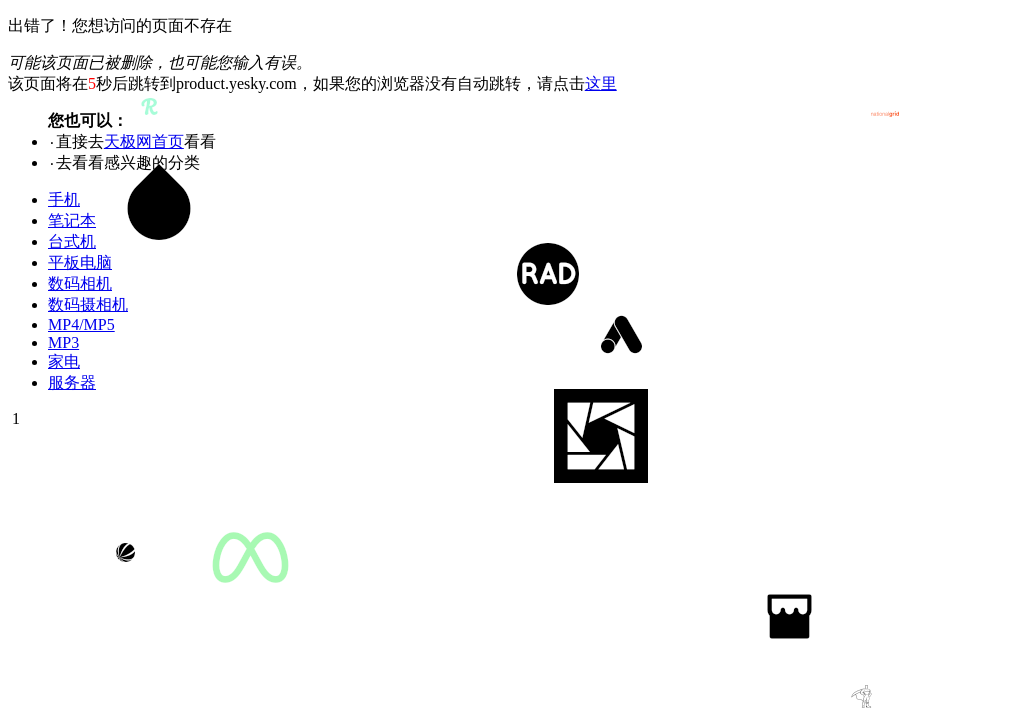 The width and height of the screenshot is (1011, 720). Describe the element at coordinates (149, 106) in the screenshot. I see `open the RunRun.it app` at that location.